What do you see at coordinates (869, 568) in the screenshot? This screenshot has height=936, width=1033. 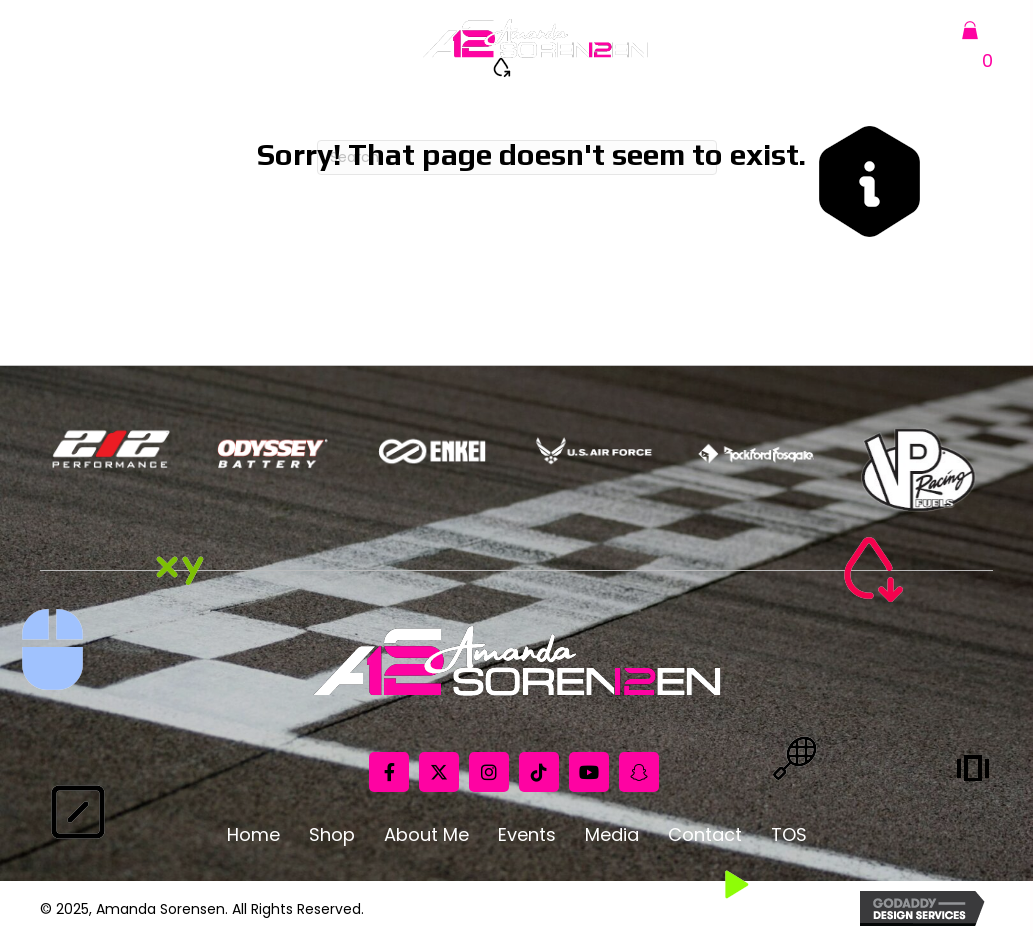 I see `decrease water or liquid level` at bounding box center [869, 568].